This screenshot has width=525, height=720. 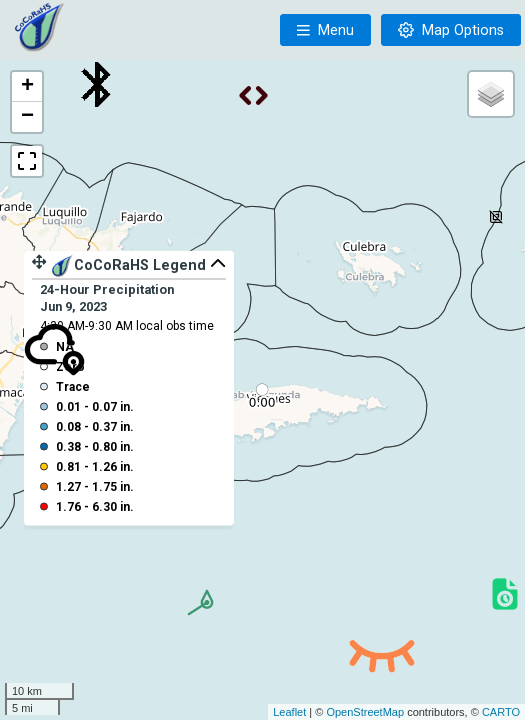 I want to click on ignite or start a fire feature, so click(x=200, y=602).